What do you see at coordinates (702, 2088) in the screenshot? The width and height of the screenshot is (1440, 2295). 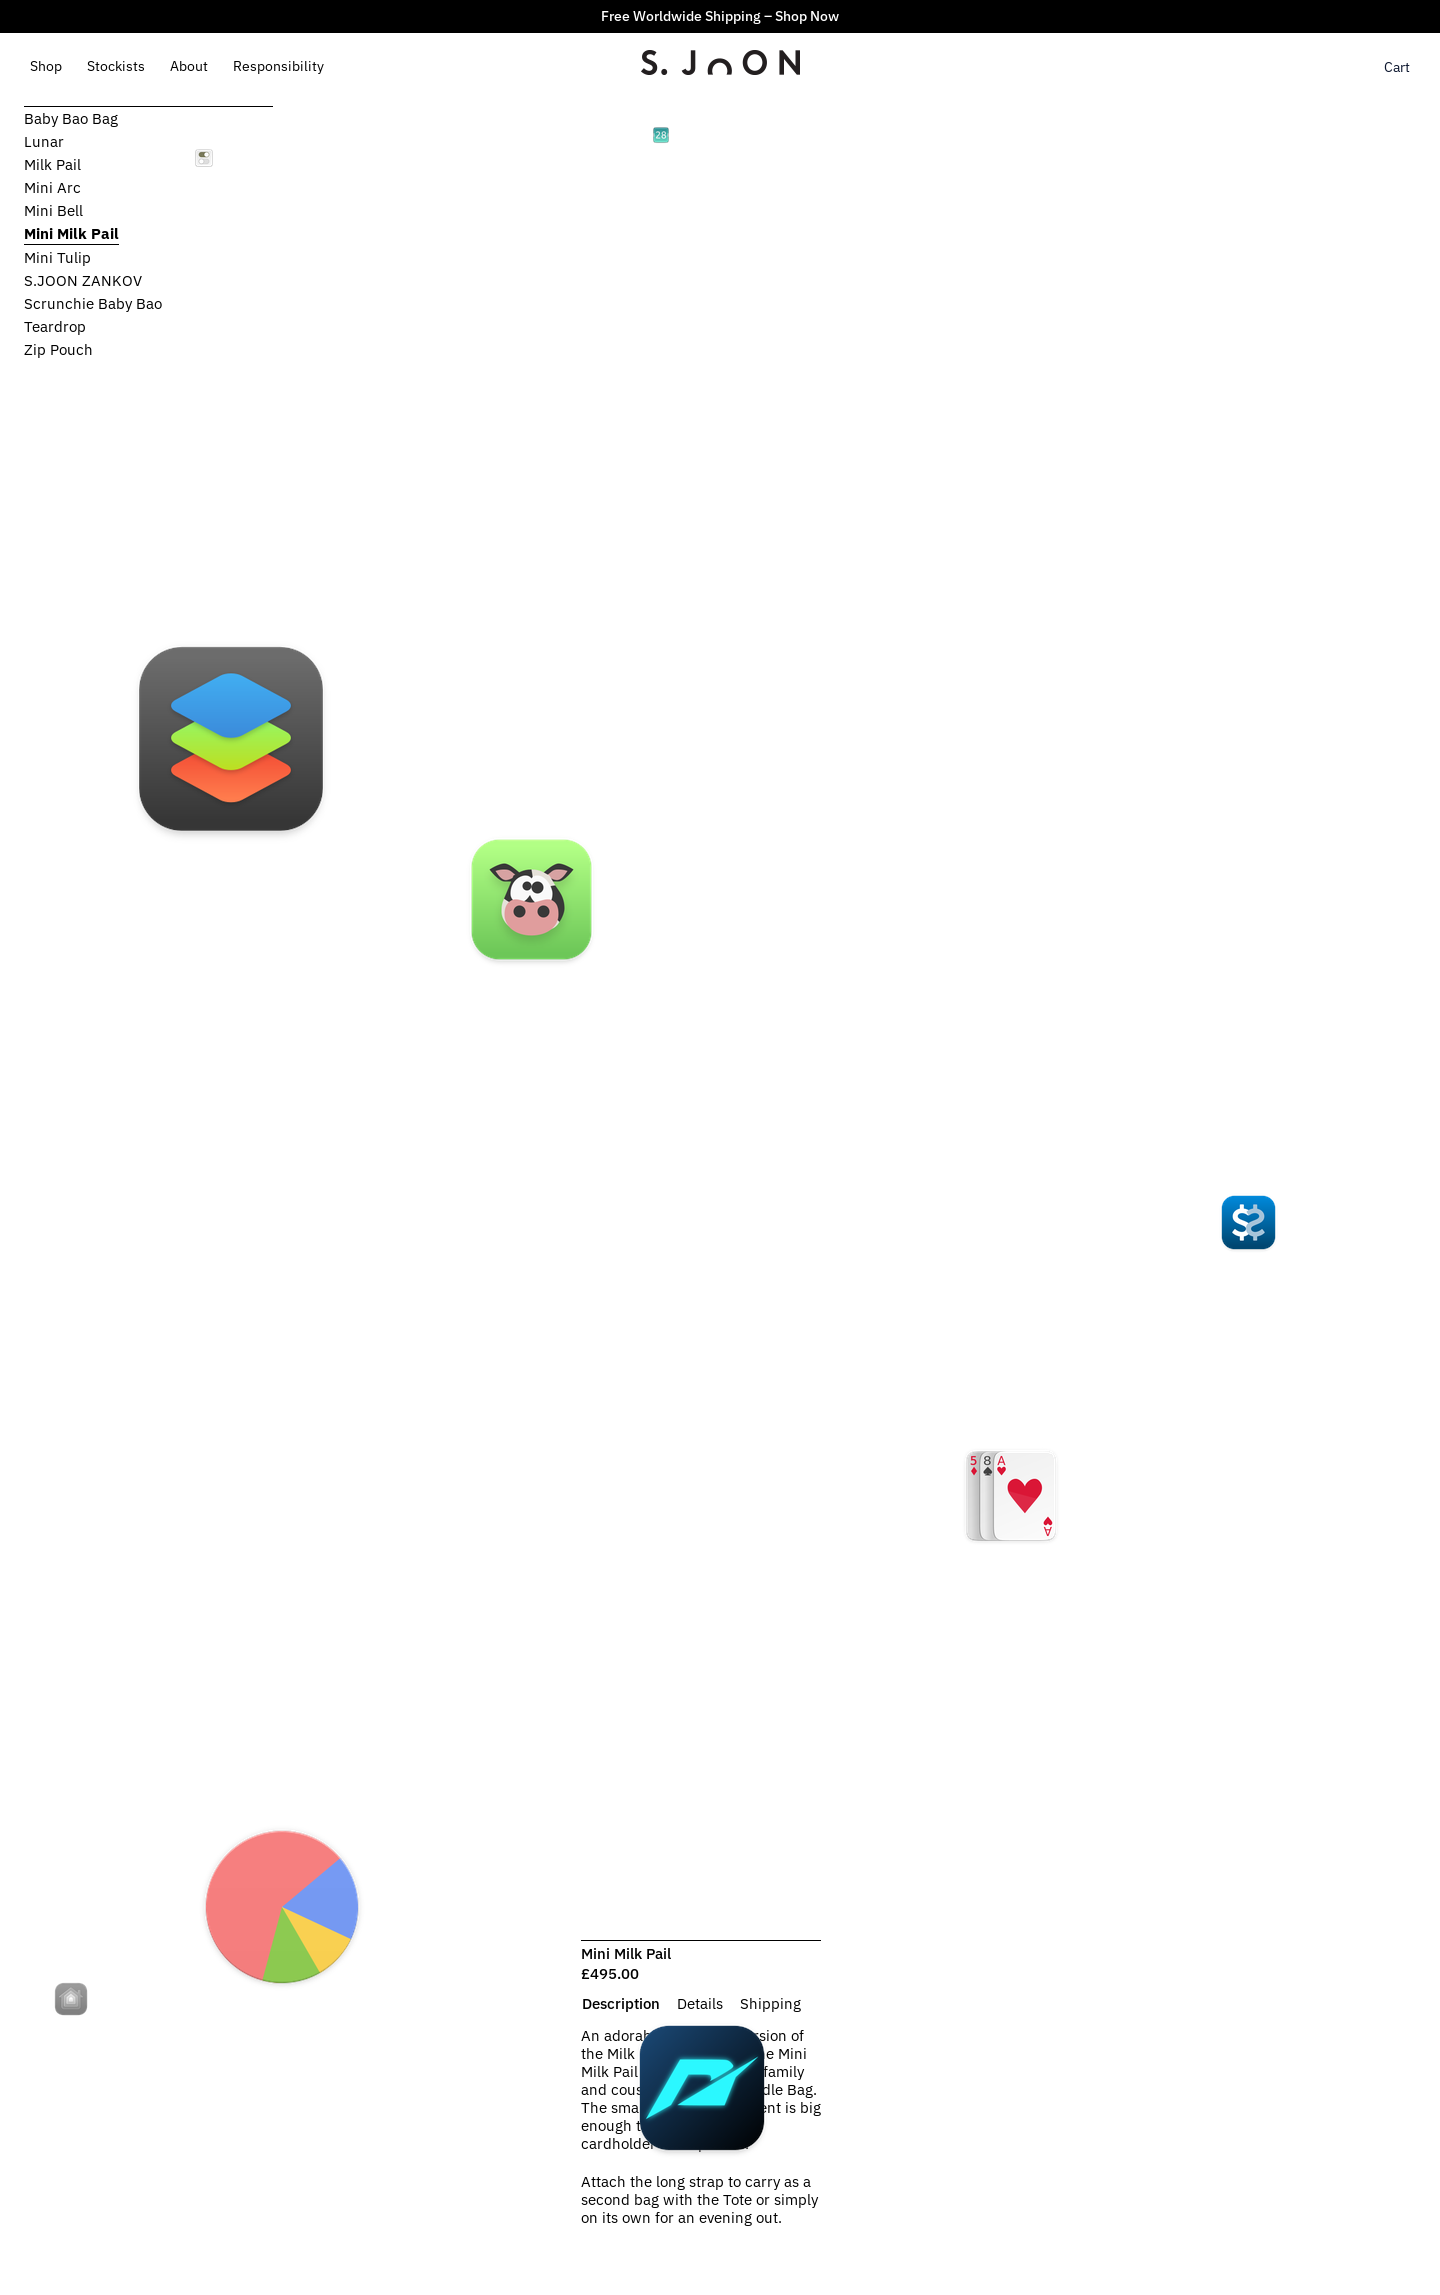 I see `launch need for speed carbon game` at bounding box center [702, 2088].